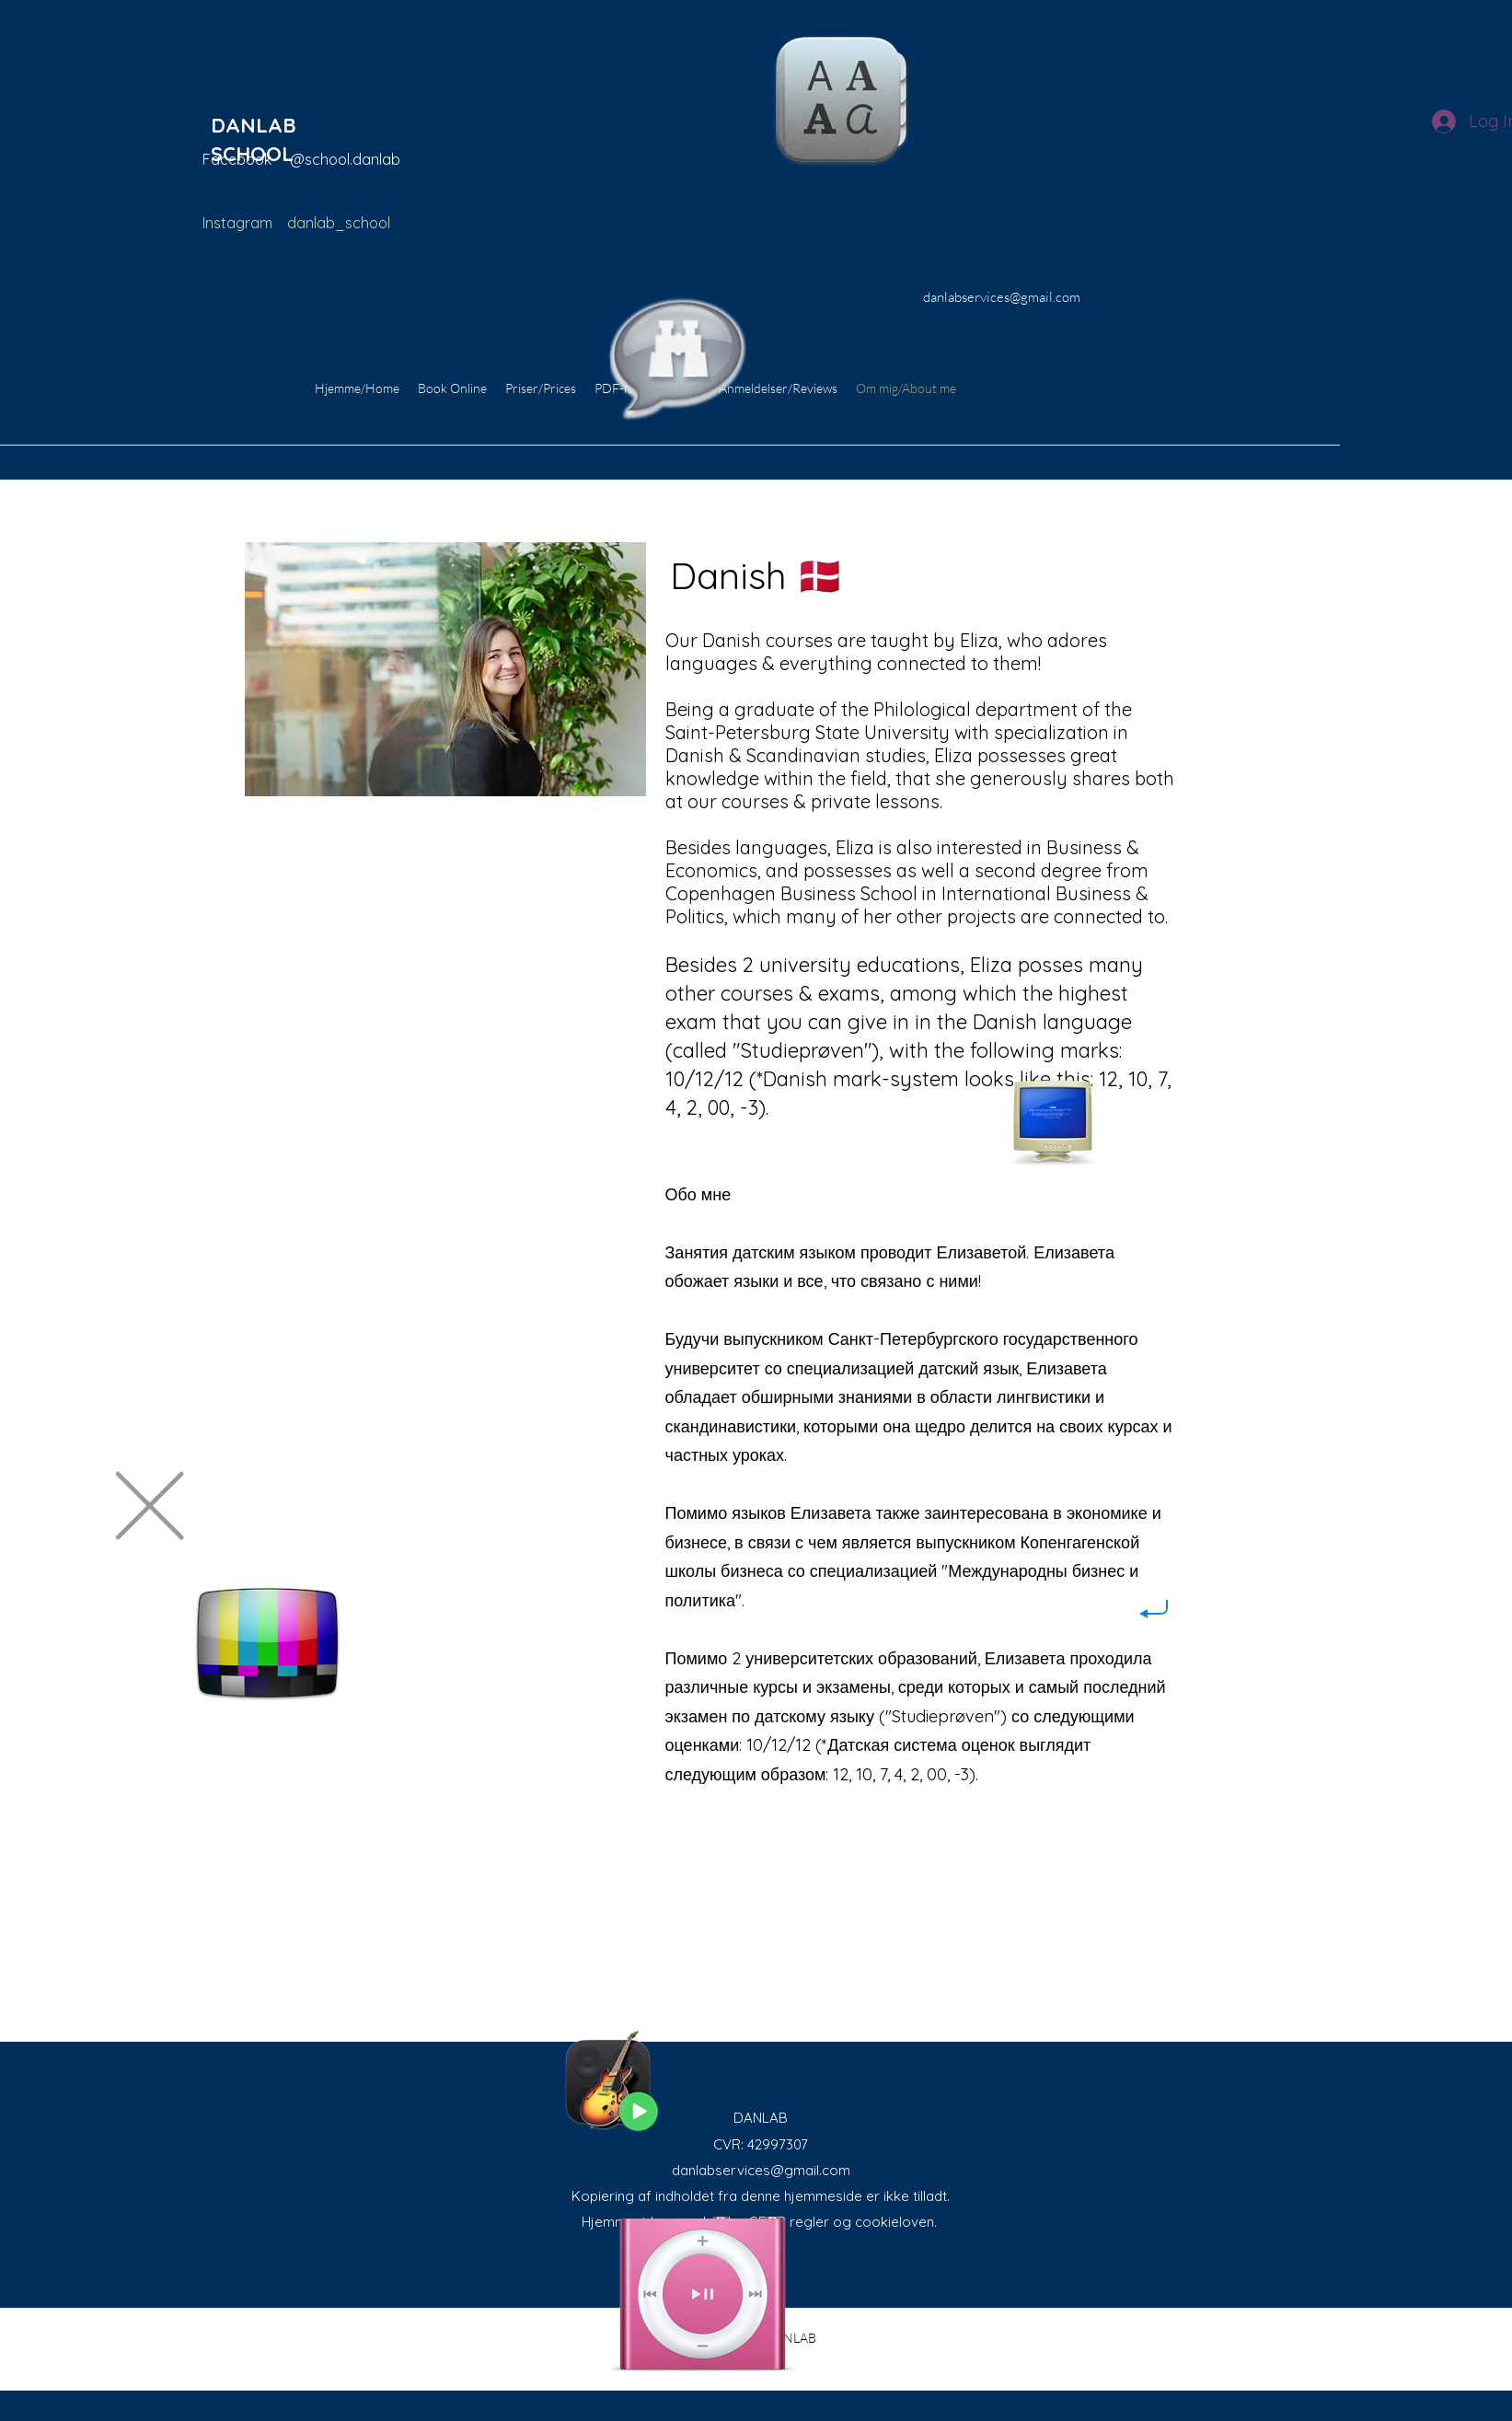 The image size is (1512, 2421). I want to click on play audio in GarageBand, so click(607, 2081).